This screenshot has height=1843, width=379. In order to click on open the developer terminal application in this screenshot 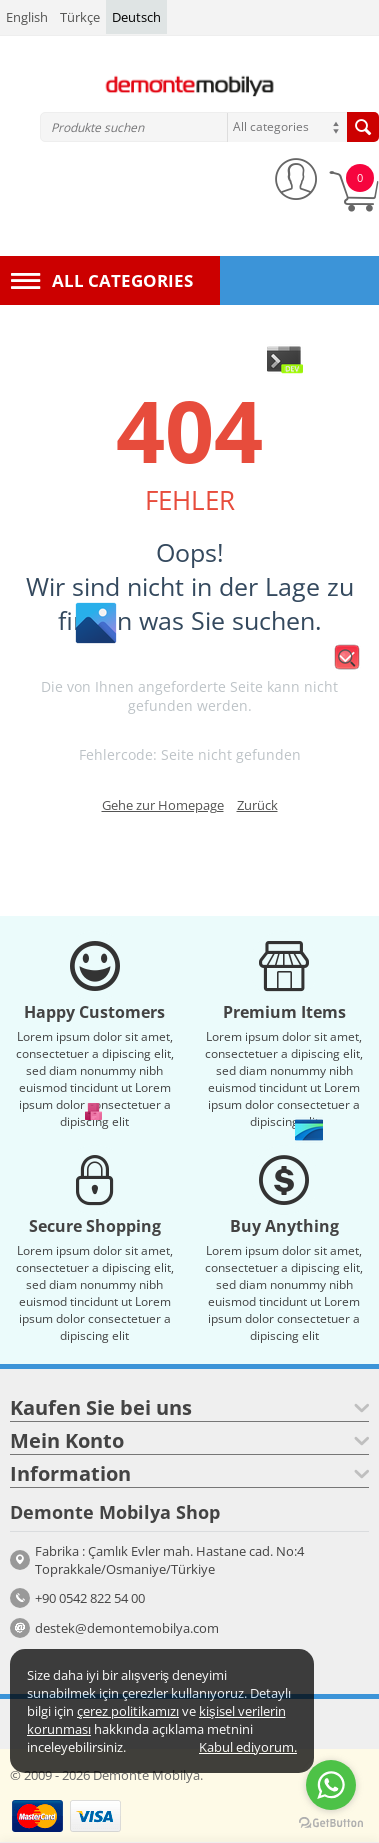, I will do `click(285, 359)`.